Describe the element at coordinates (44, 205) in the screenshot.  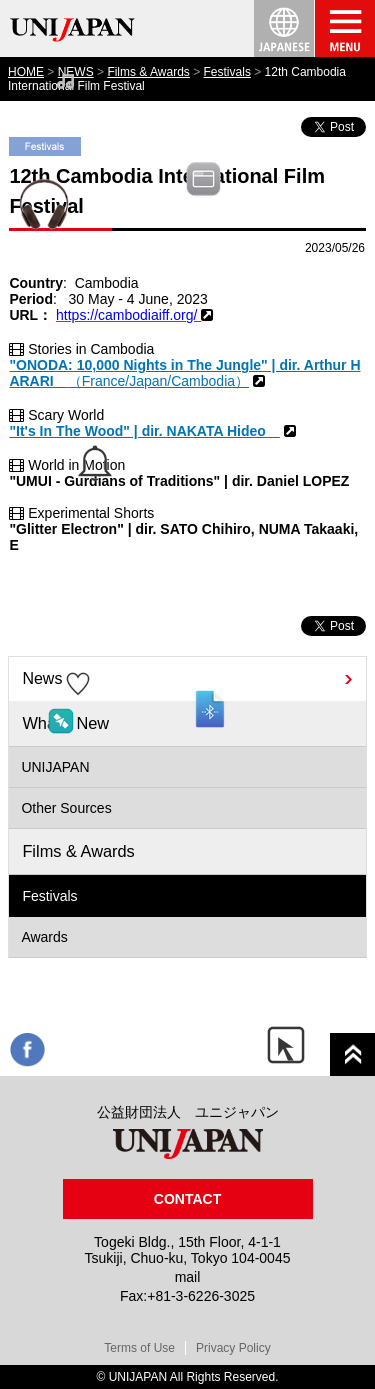
I see `connect bluetooth headphones` at that location.